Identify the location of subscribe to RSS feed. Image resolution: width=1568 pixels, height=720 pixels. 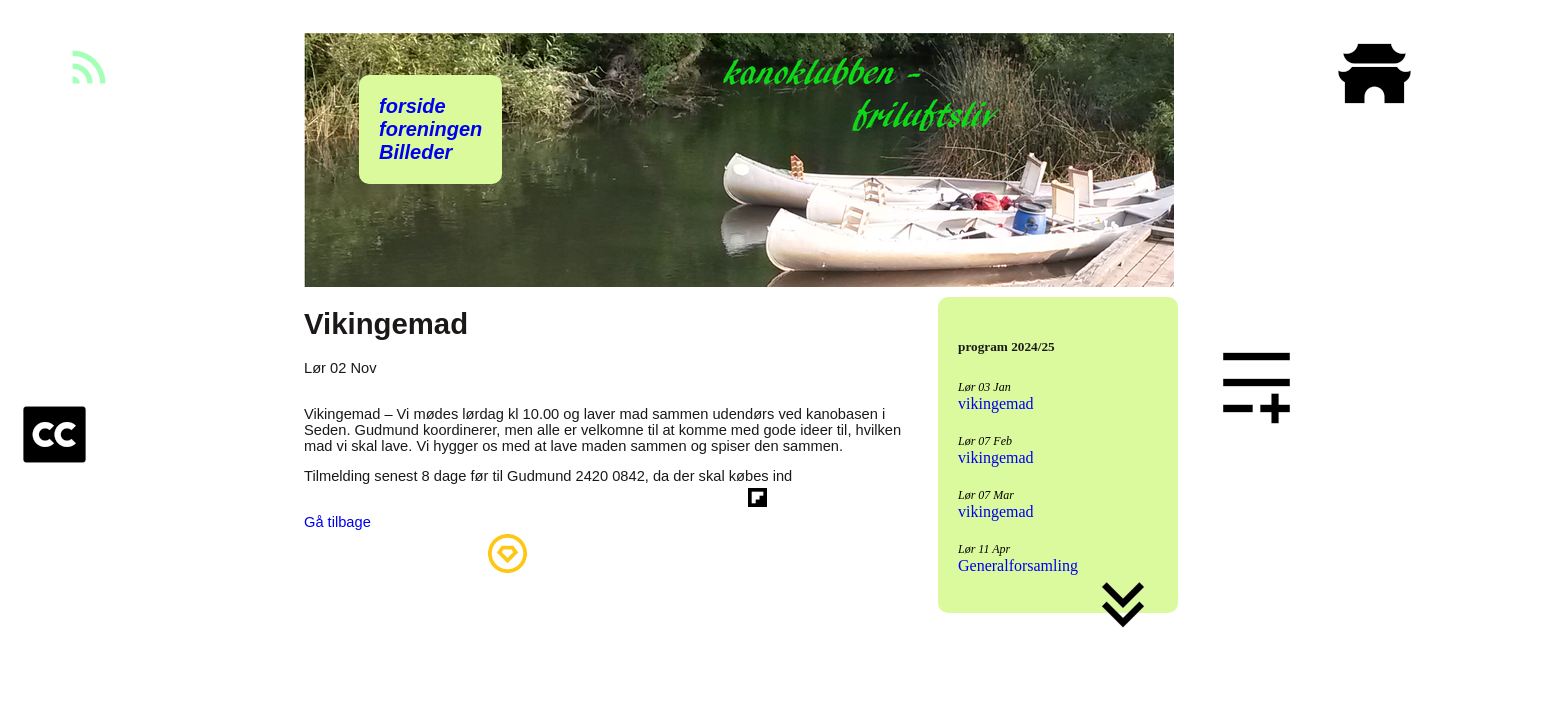
(89, 67).